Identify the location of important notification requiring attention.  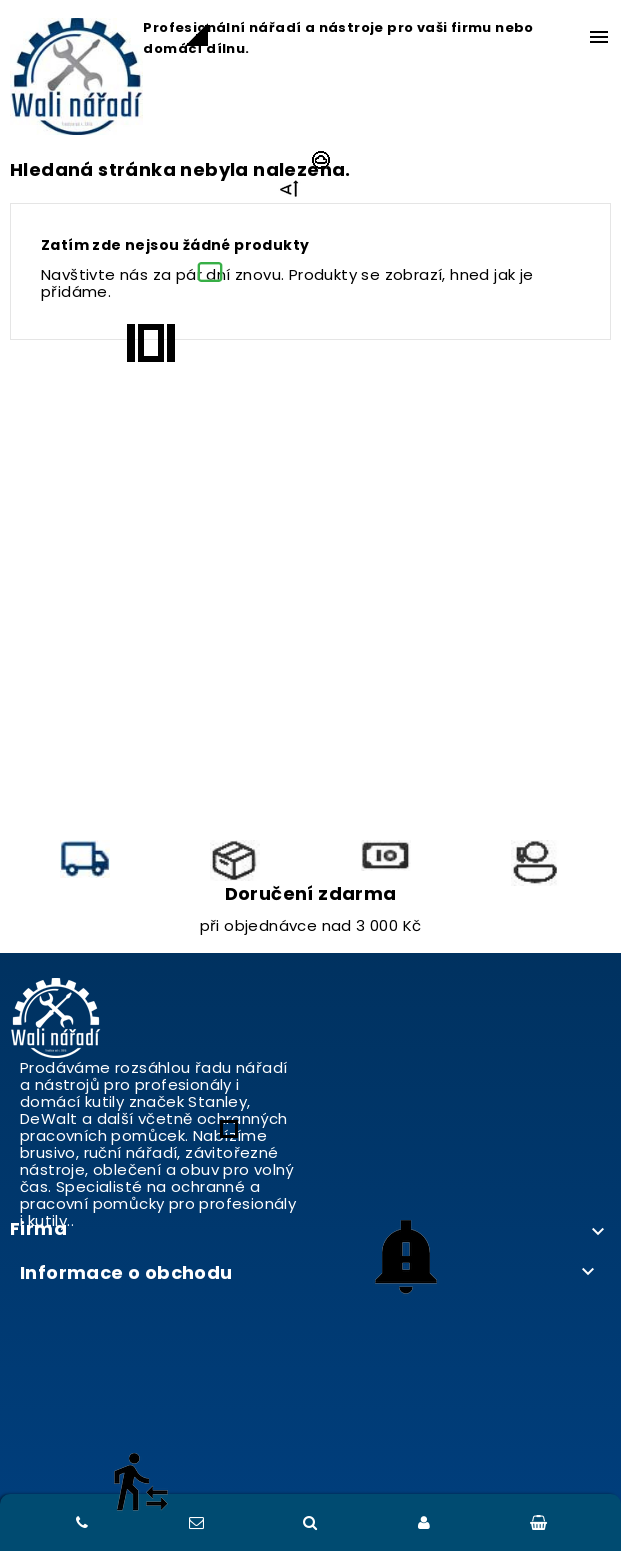
(406, 1256).